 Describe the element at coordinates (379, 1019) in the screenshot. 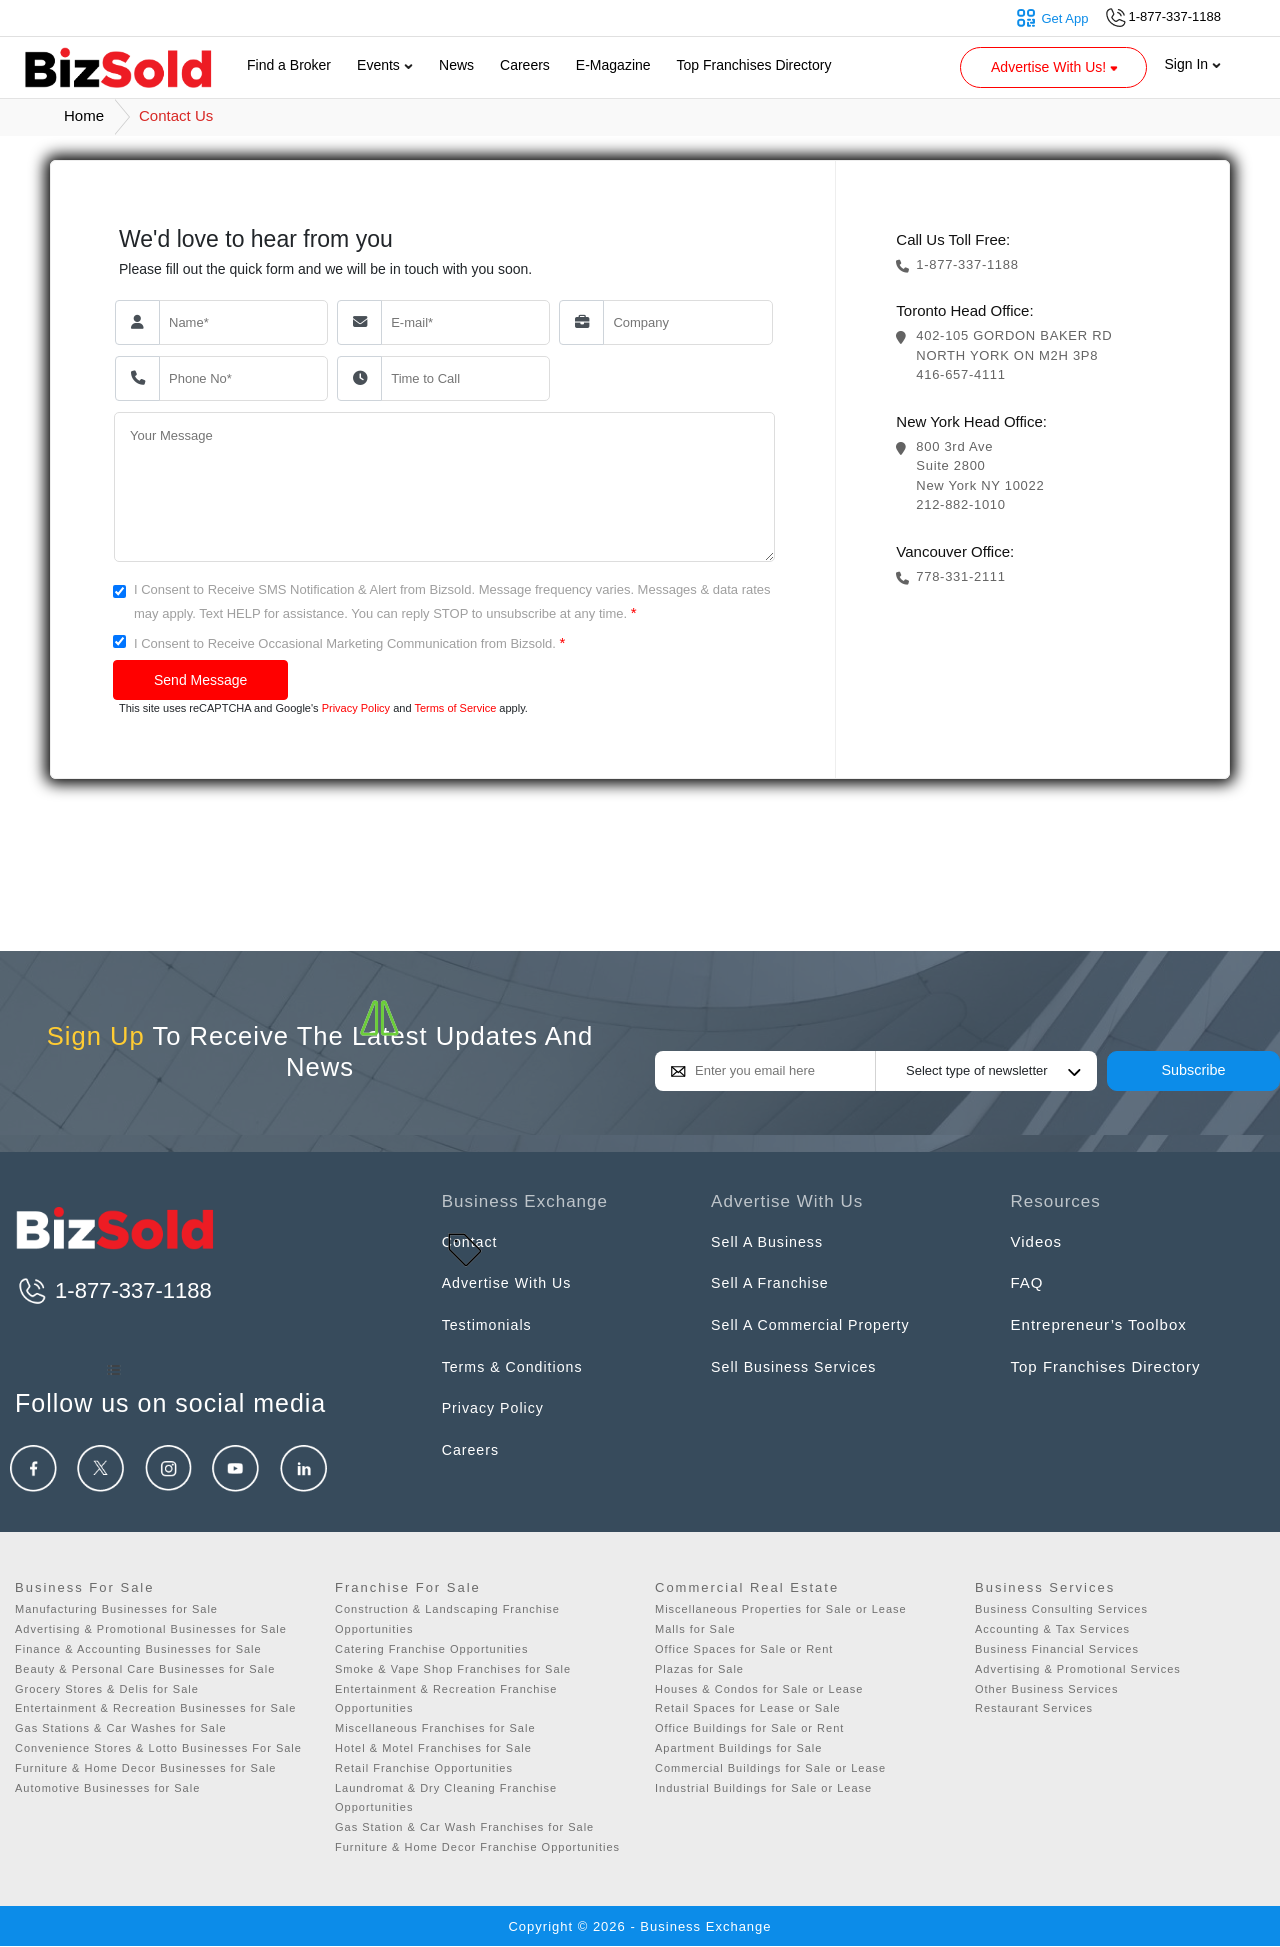

I see `flip image horizontally` at that location.